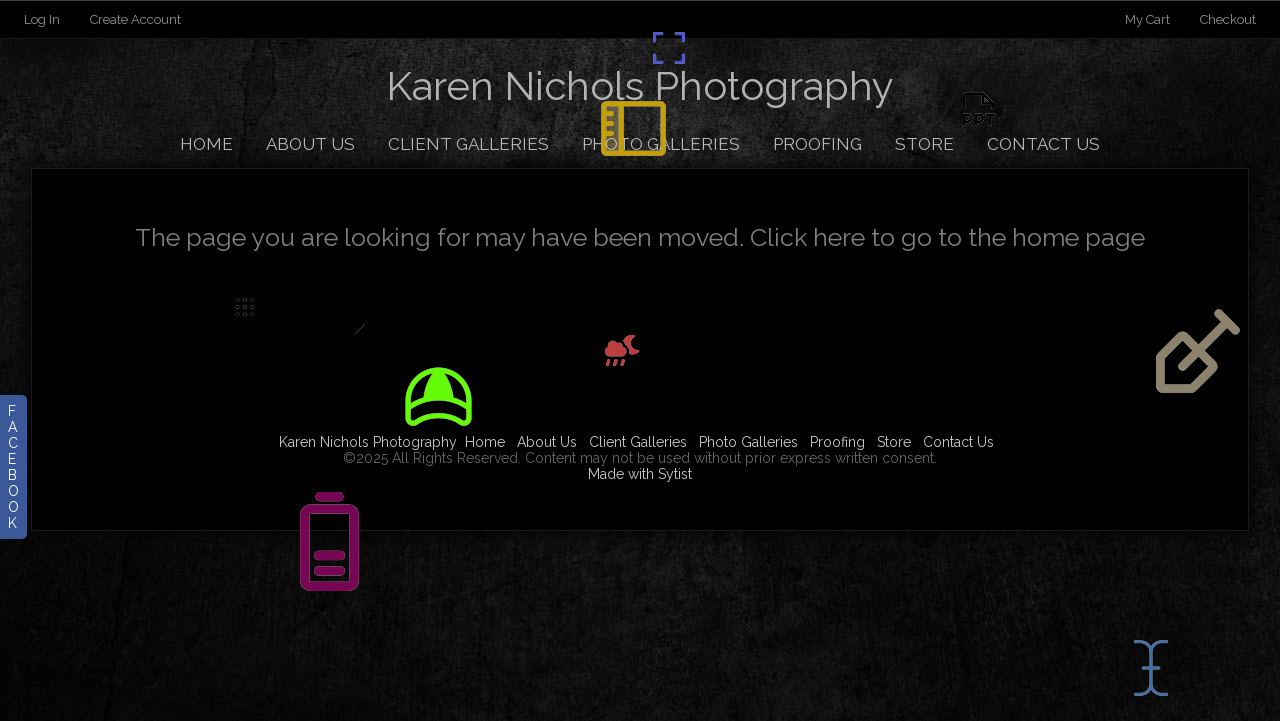 Image resolution: width=1280 pixels, height=721 pixels. Describe the element at coordinates (245, 307) in the screenshot. I see `open app grid or launcher` at that location.